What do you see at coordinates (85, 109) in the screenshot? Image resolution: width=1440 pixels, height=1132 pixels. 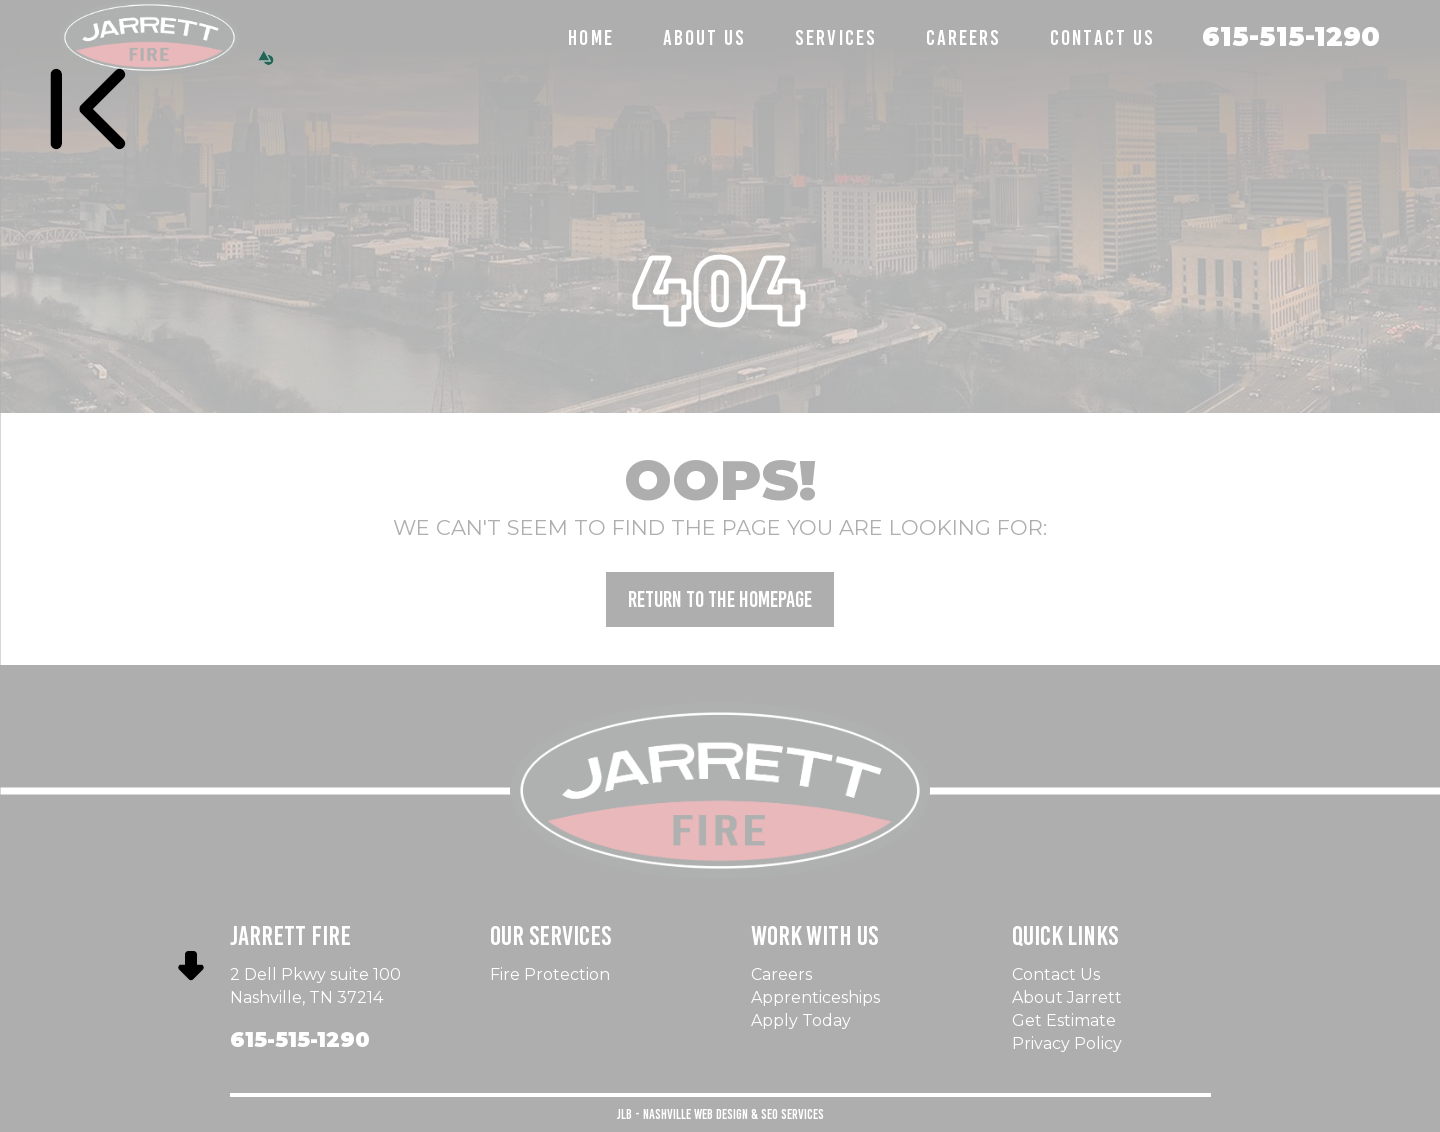 I see `skip to beginning or first item` at bounding box center [85, 109].